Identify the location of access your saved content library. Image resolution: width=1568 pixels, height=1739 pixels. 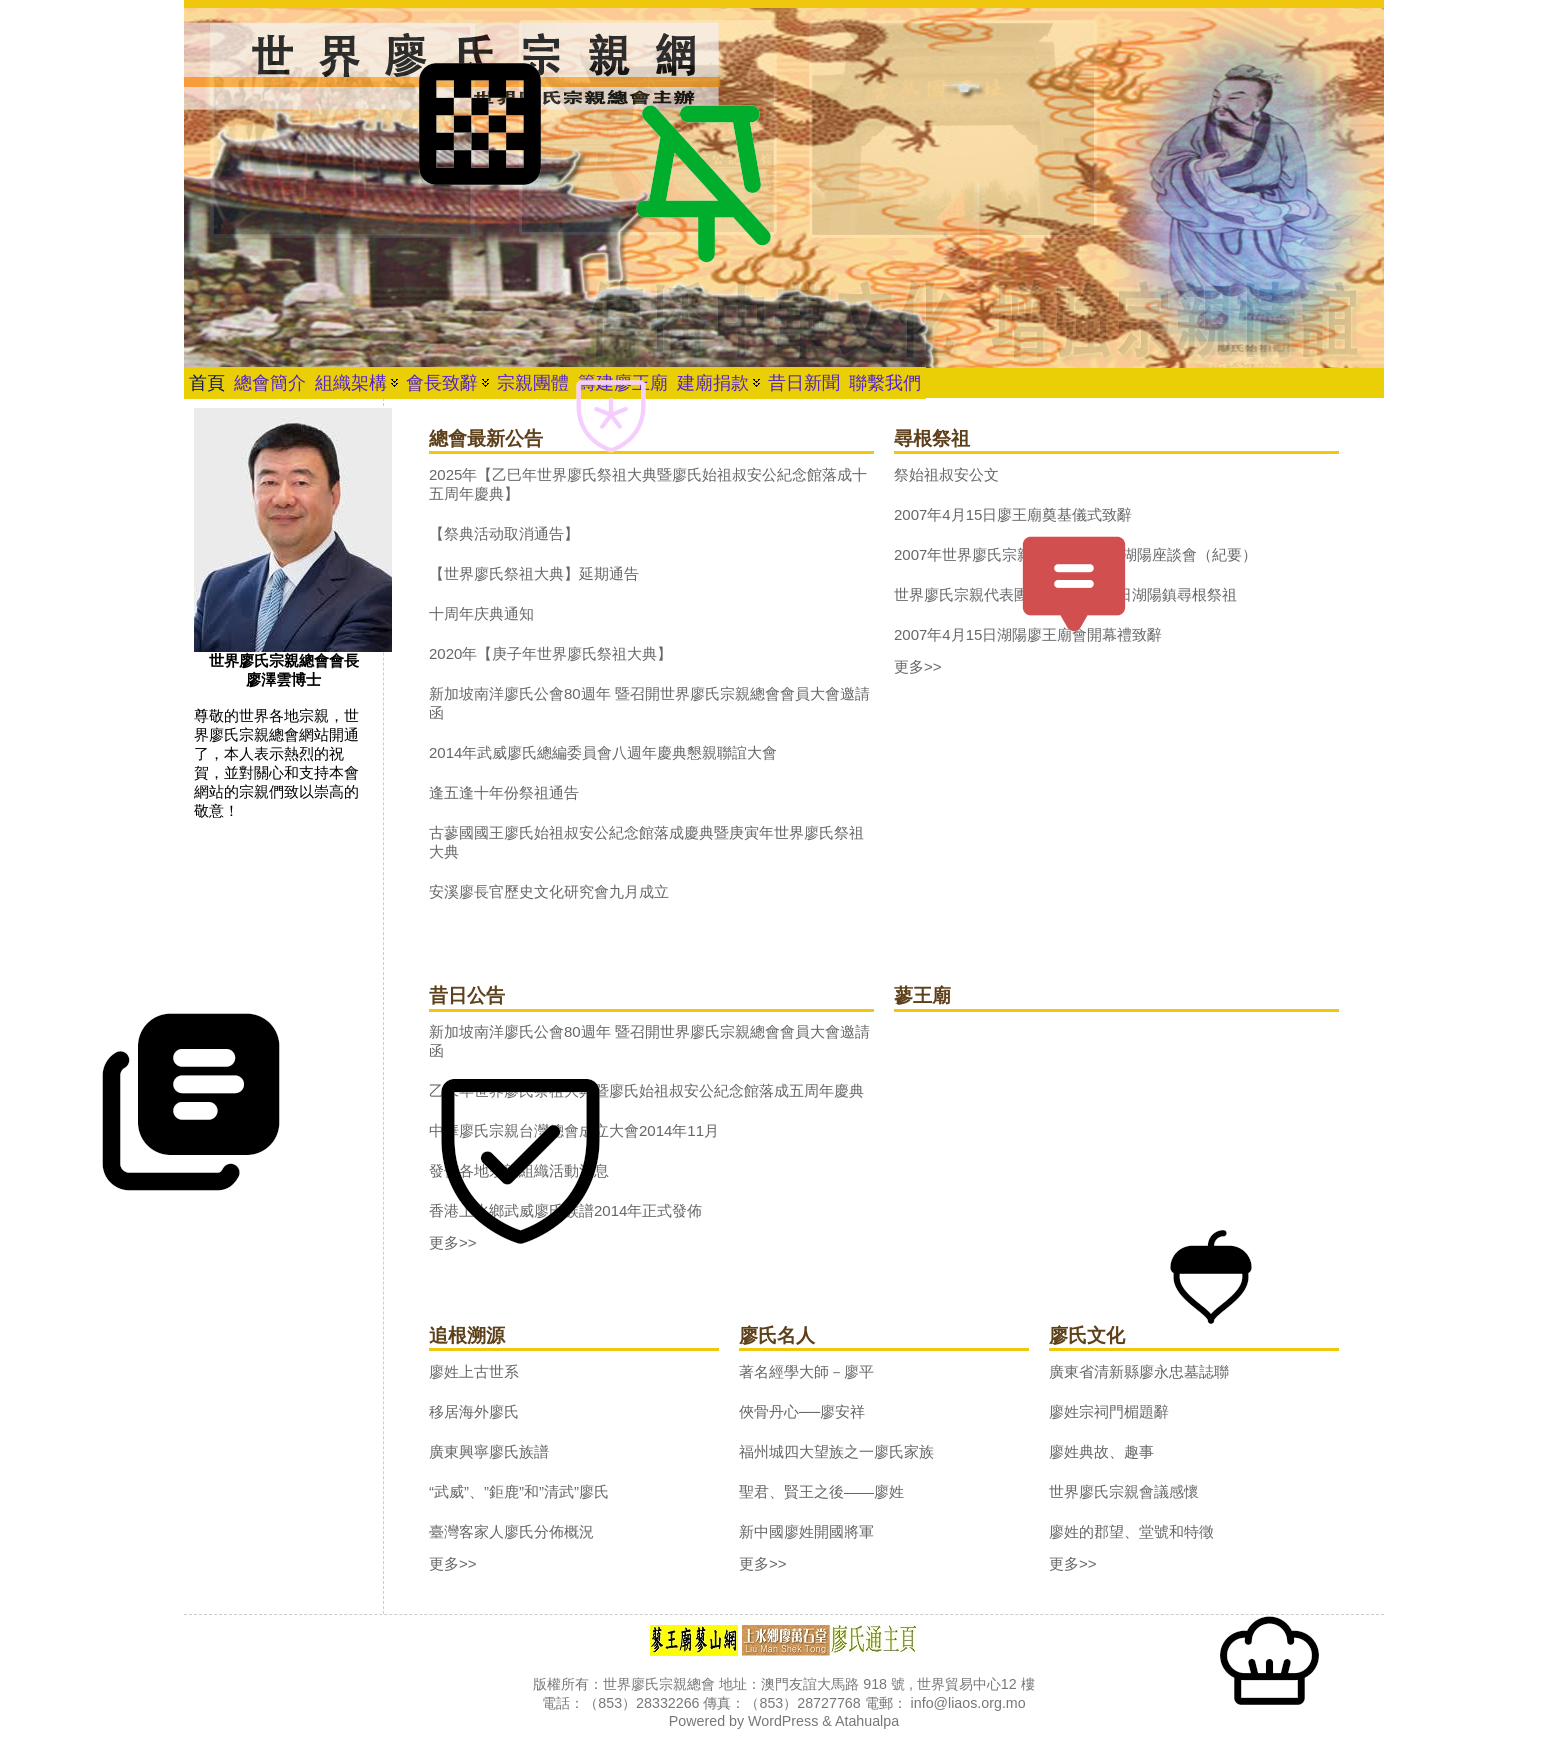
(191, 1102).